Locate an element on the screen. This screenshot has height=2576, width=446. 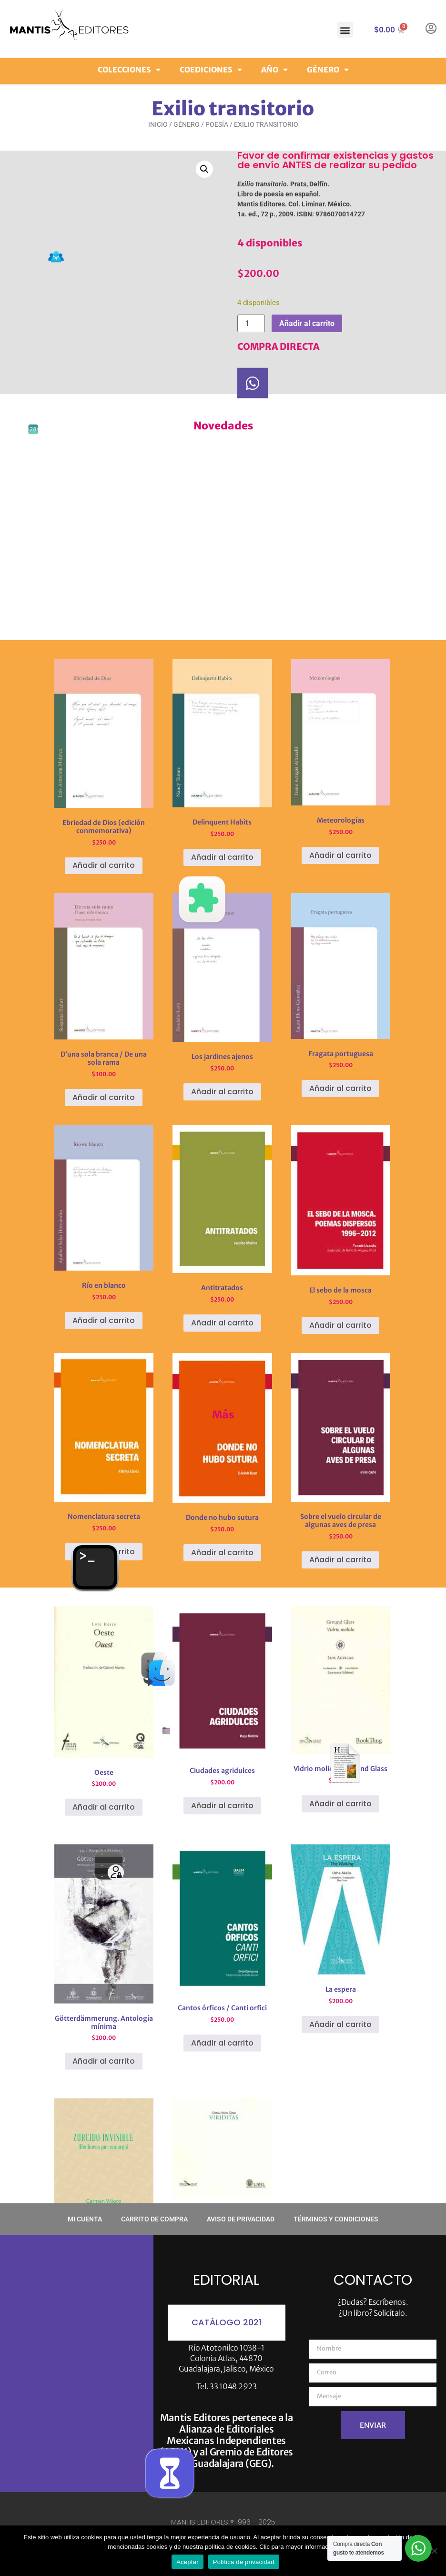
open terminal app is located at coordinates (95, 1567).